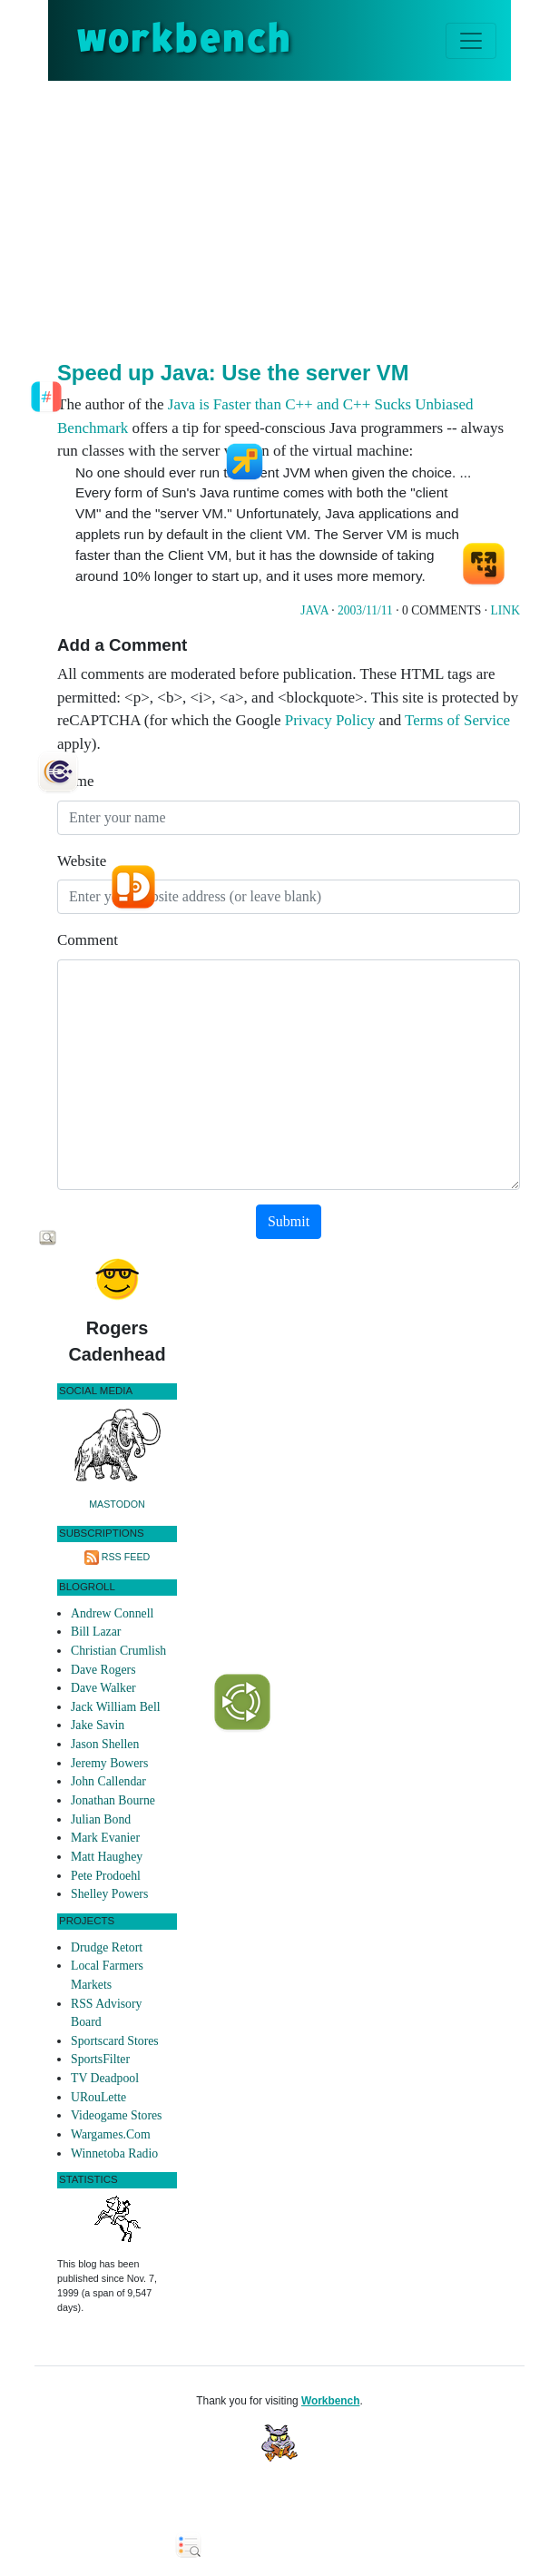 Image resolution: width=559 pixels, height=2576 pixels. I want to click on launch VMware Remote Console application, so click(244, 461).